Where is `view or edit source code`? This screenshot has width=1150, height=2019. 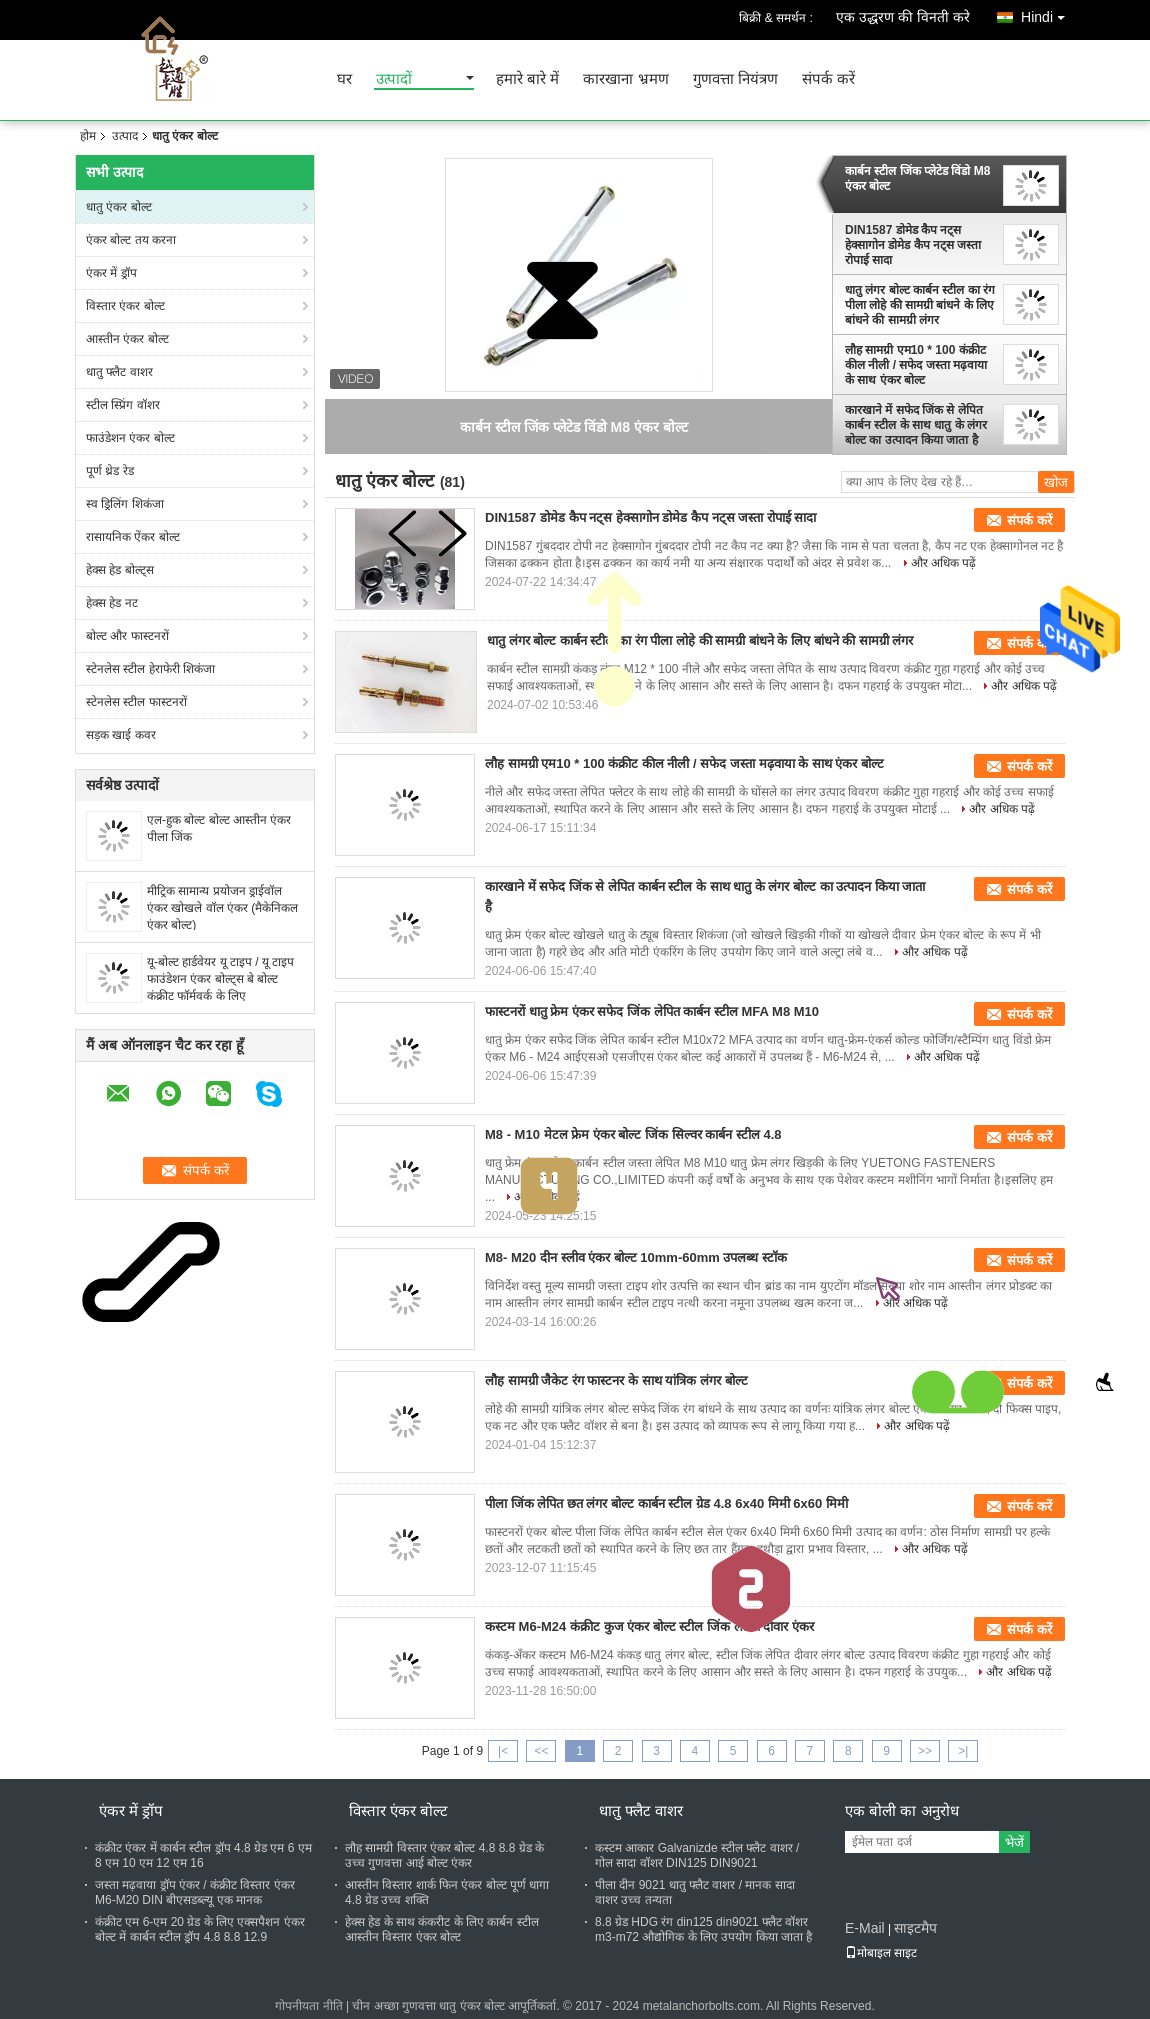 view or edit source code is located at coordinates (427, 533).